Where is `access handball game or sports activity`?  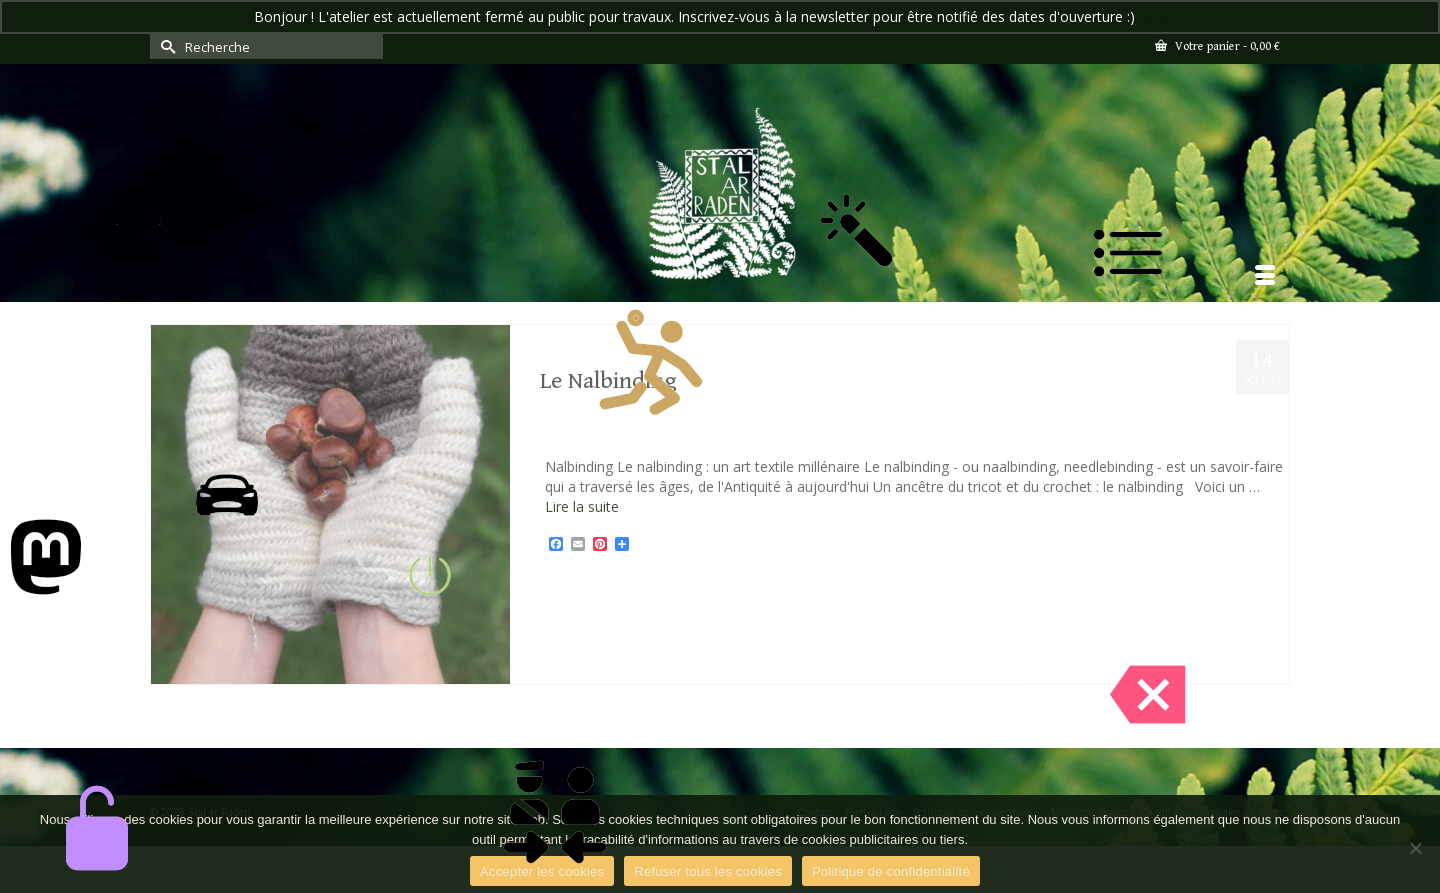 access handball game or sports activity is located at coordinates (649, 359).